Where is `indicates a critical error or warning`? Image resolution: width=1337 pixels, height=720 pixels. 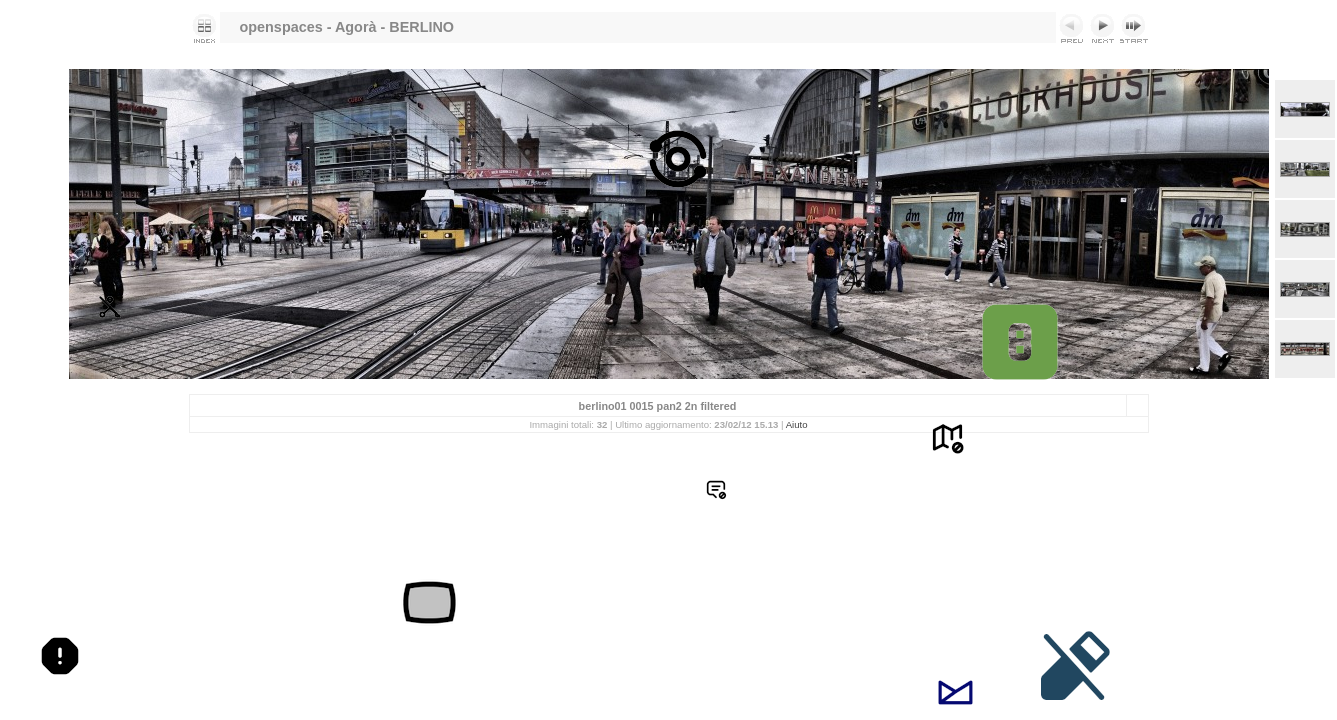
indicates a critical error or warning is located at coordinates (60, 656).